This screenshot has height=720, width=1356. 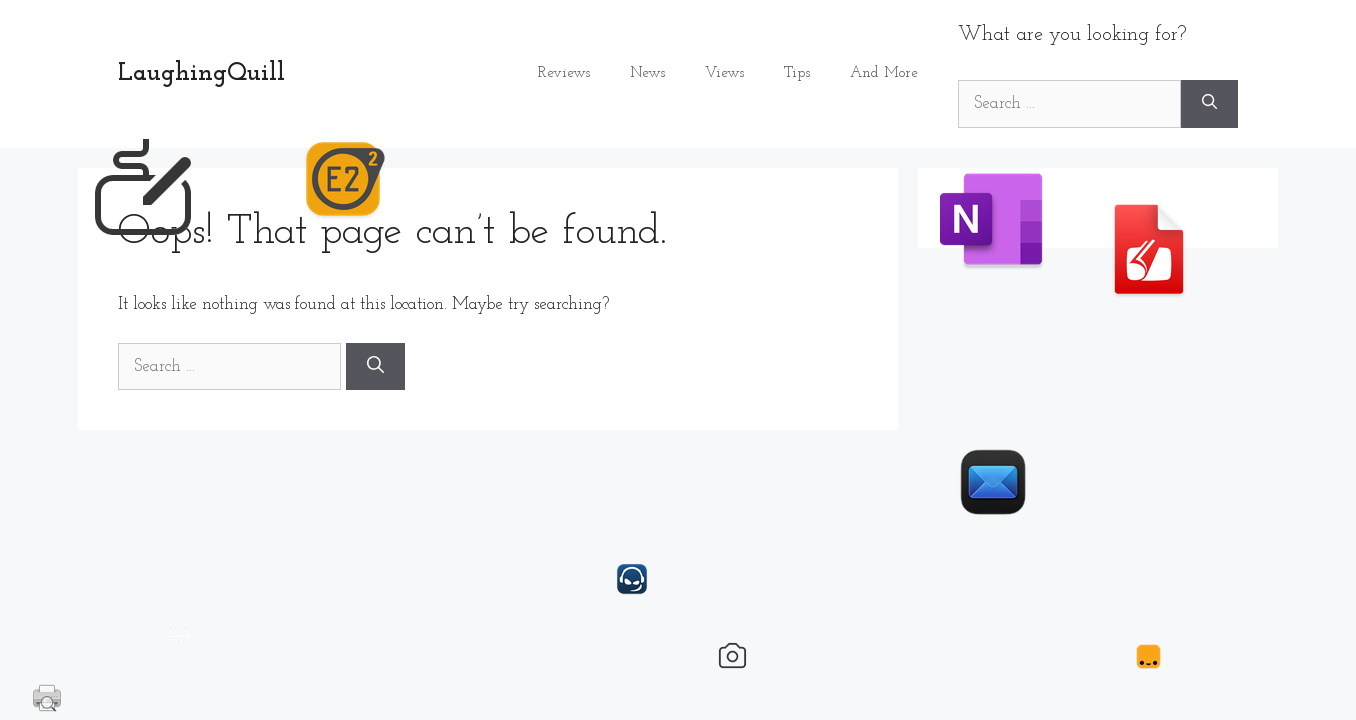 What do you see at coordinates (993, 482) in the screenshot?
I see `open the mail app` at bounding box center [993, 482].